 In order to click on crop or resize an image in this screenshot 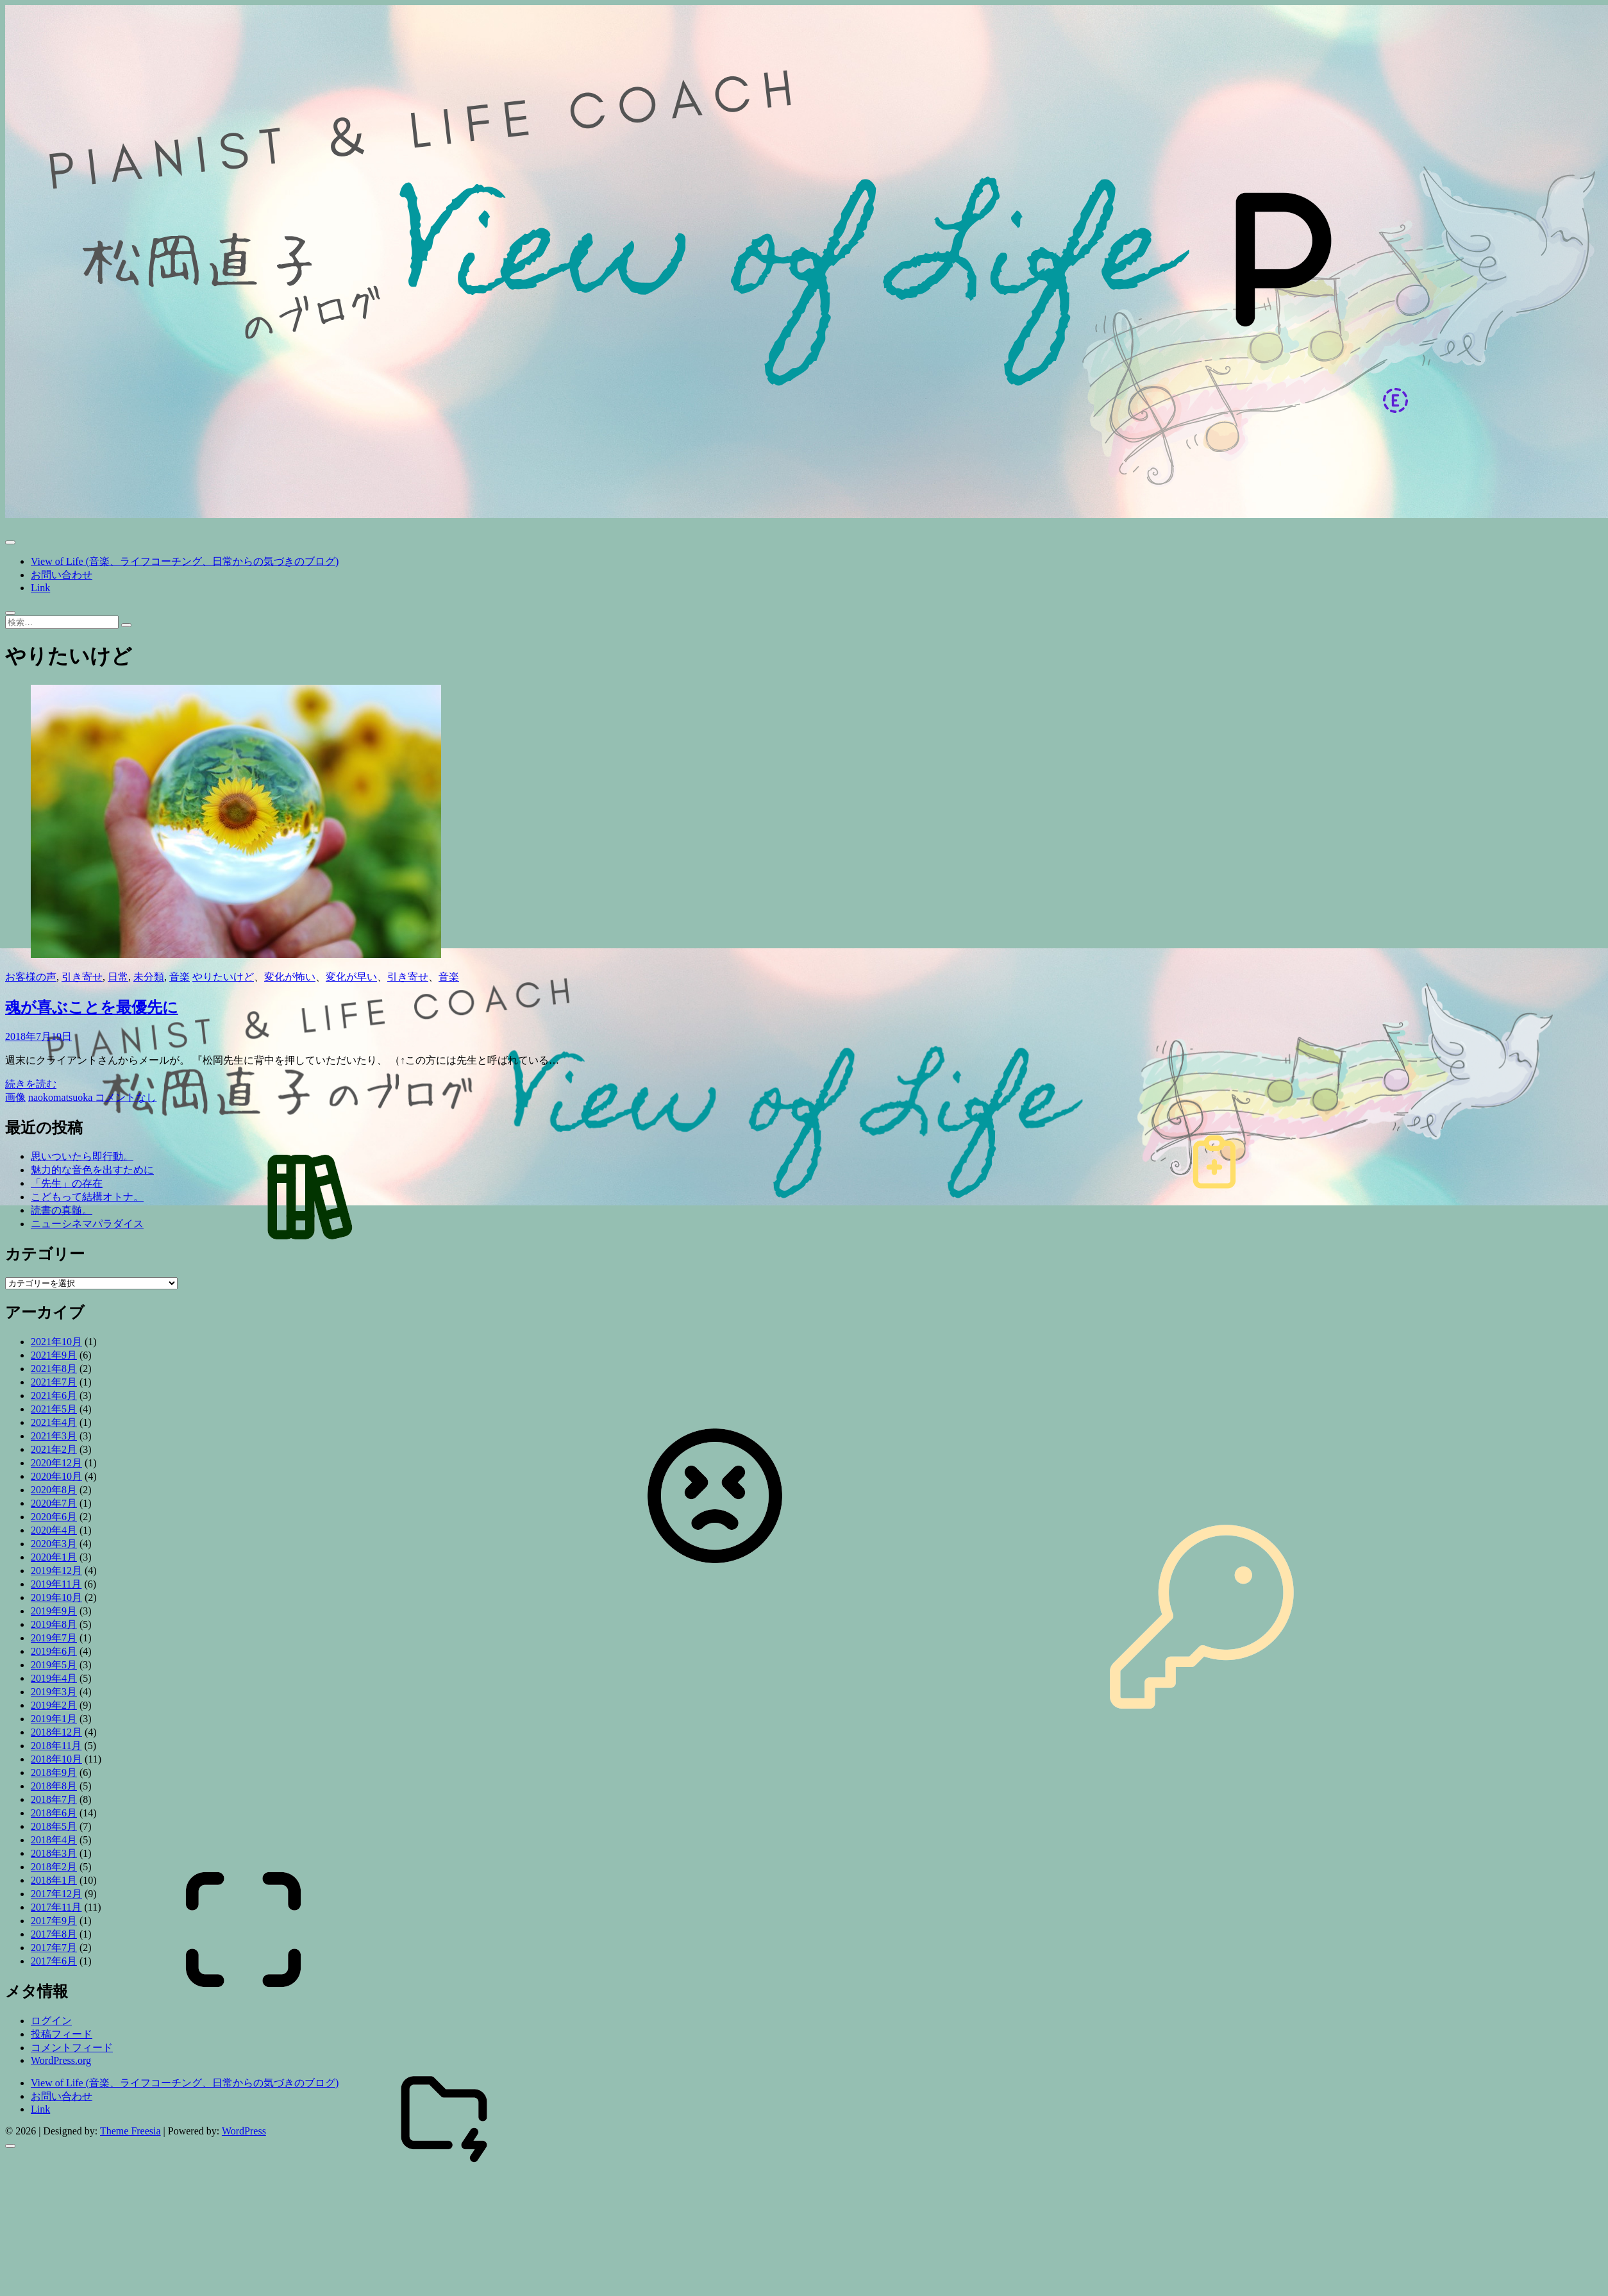, I will do `click(243, 1929)`.